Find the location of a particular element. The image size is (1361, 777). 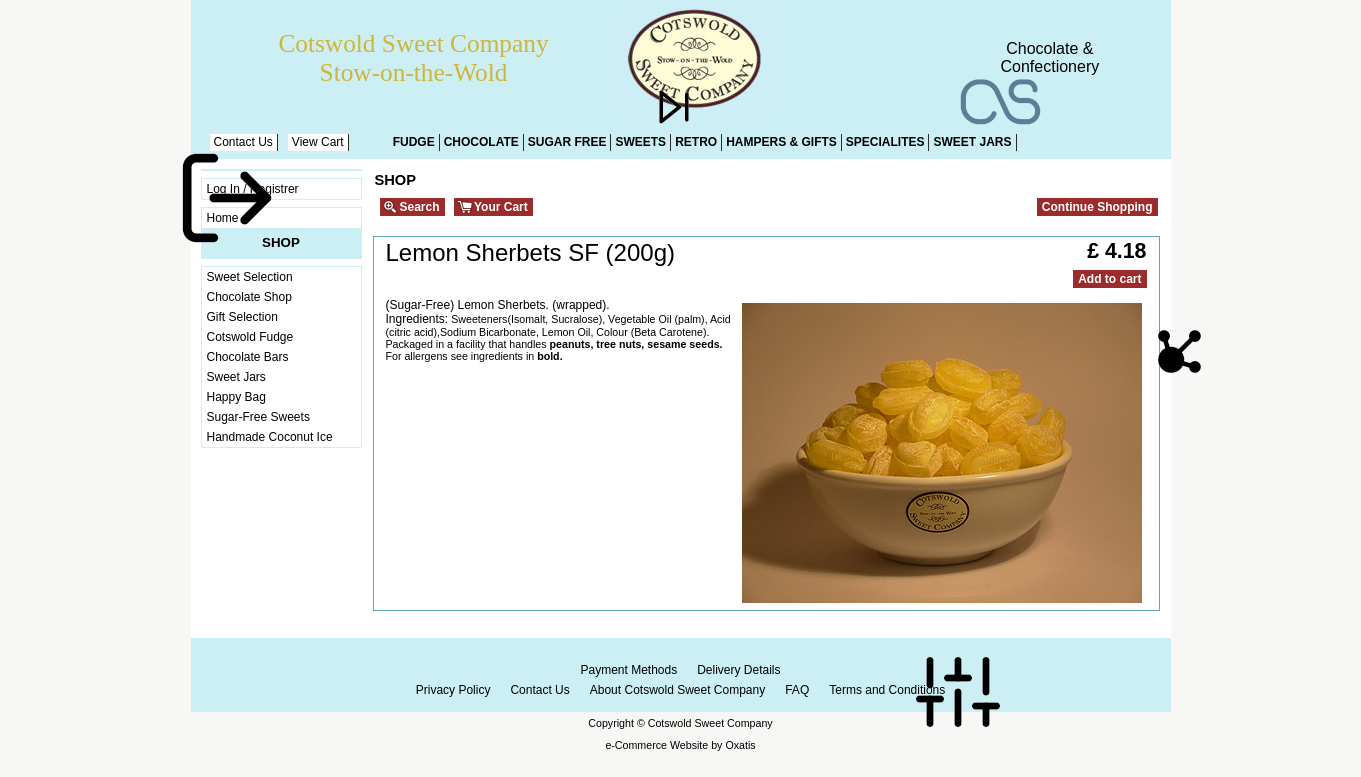

access affiliate program or referral network is located at coordinates (1179, 351).